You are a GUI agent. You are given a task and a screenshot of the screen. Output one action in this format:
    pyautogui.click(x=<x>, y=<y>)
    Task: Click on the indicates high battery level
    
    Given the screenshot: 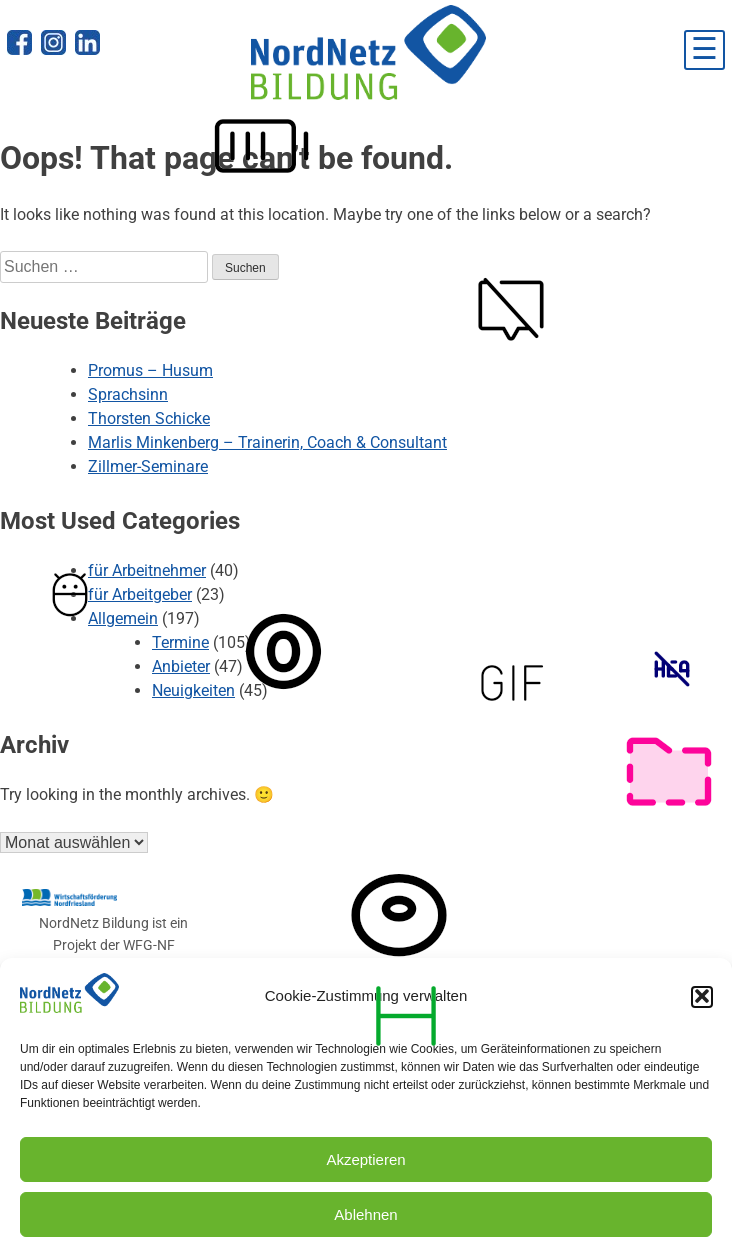 What is the action you would take?
    pyautogui.click(x=260, y=146)
    